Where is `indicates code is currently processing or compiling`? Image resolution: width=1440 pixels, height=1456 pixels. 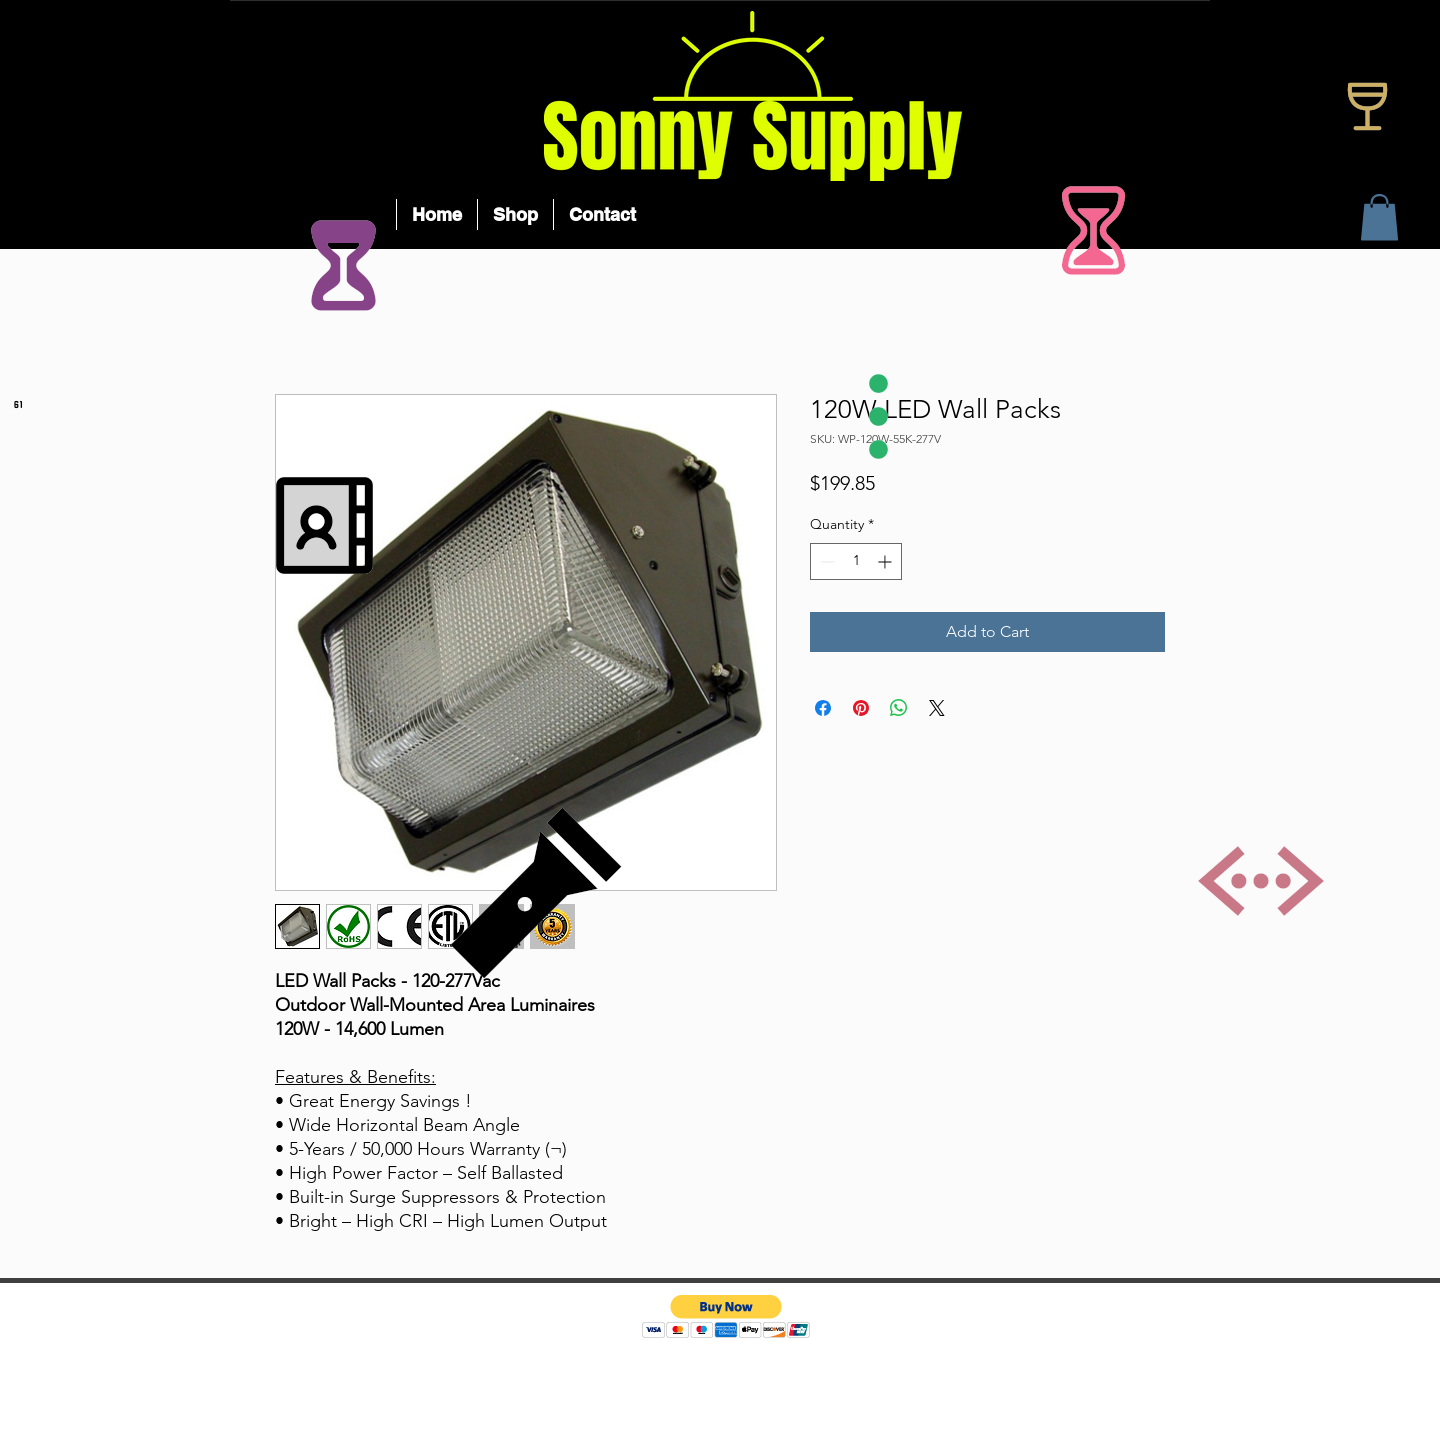 indicates code is currently processing or compiling is located at coordinates (1261, 881).